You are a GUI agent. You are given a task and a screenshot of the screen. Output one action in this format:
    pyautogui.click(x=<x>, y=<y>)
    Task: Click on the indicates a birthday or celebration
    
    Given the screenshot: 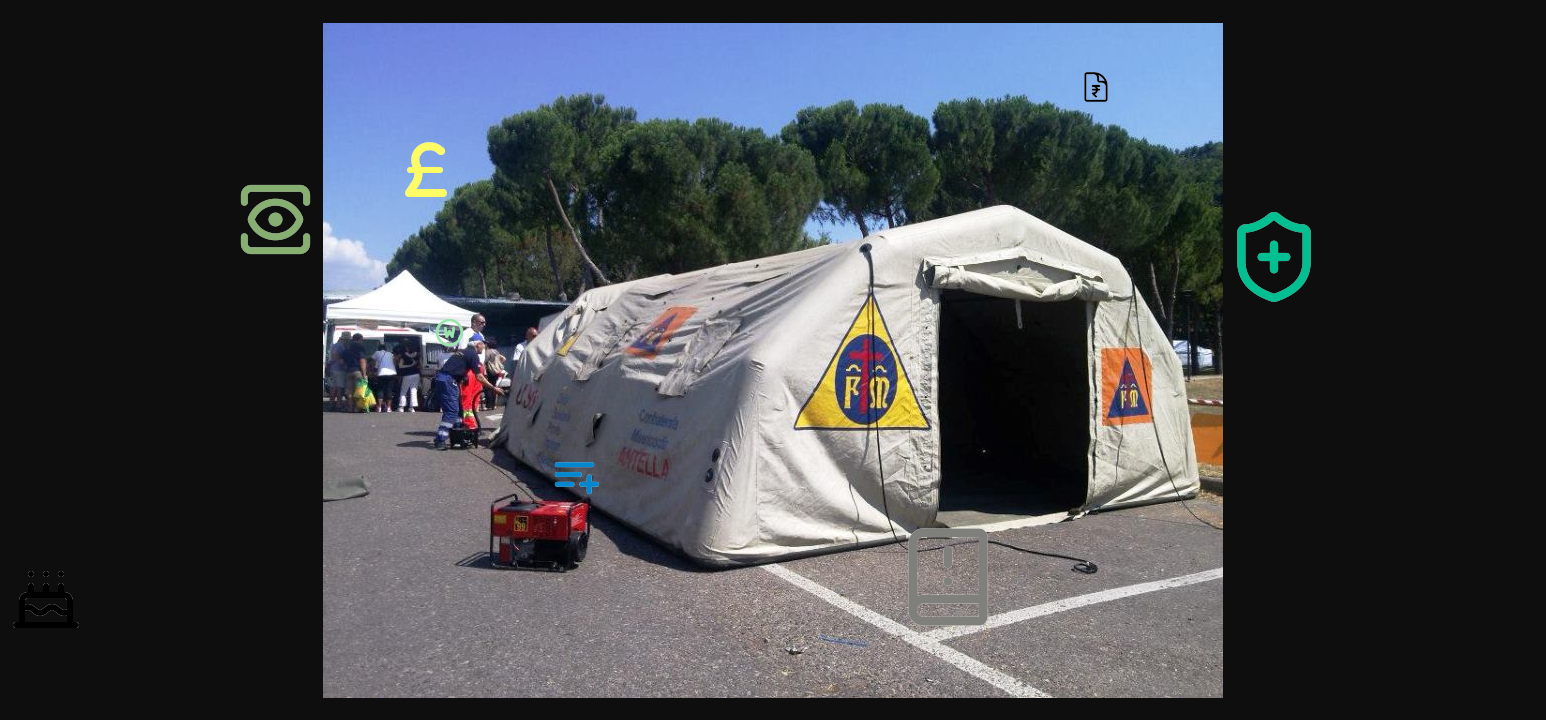 What is the action you would take?
    pyautogui.click(x=46, y=598)
    